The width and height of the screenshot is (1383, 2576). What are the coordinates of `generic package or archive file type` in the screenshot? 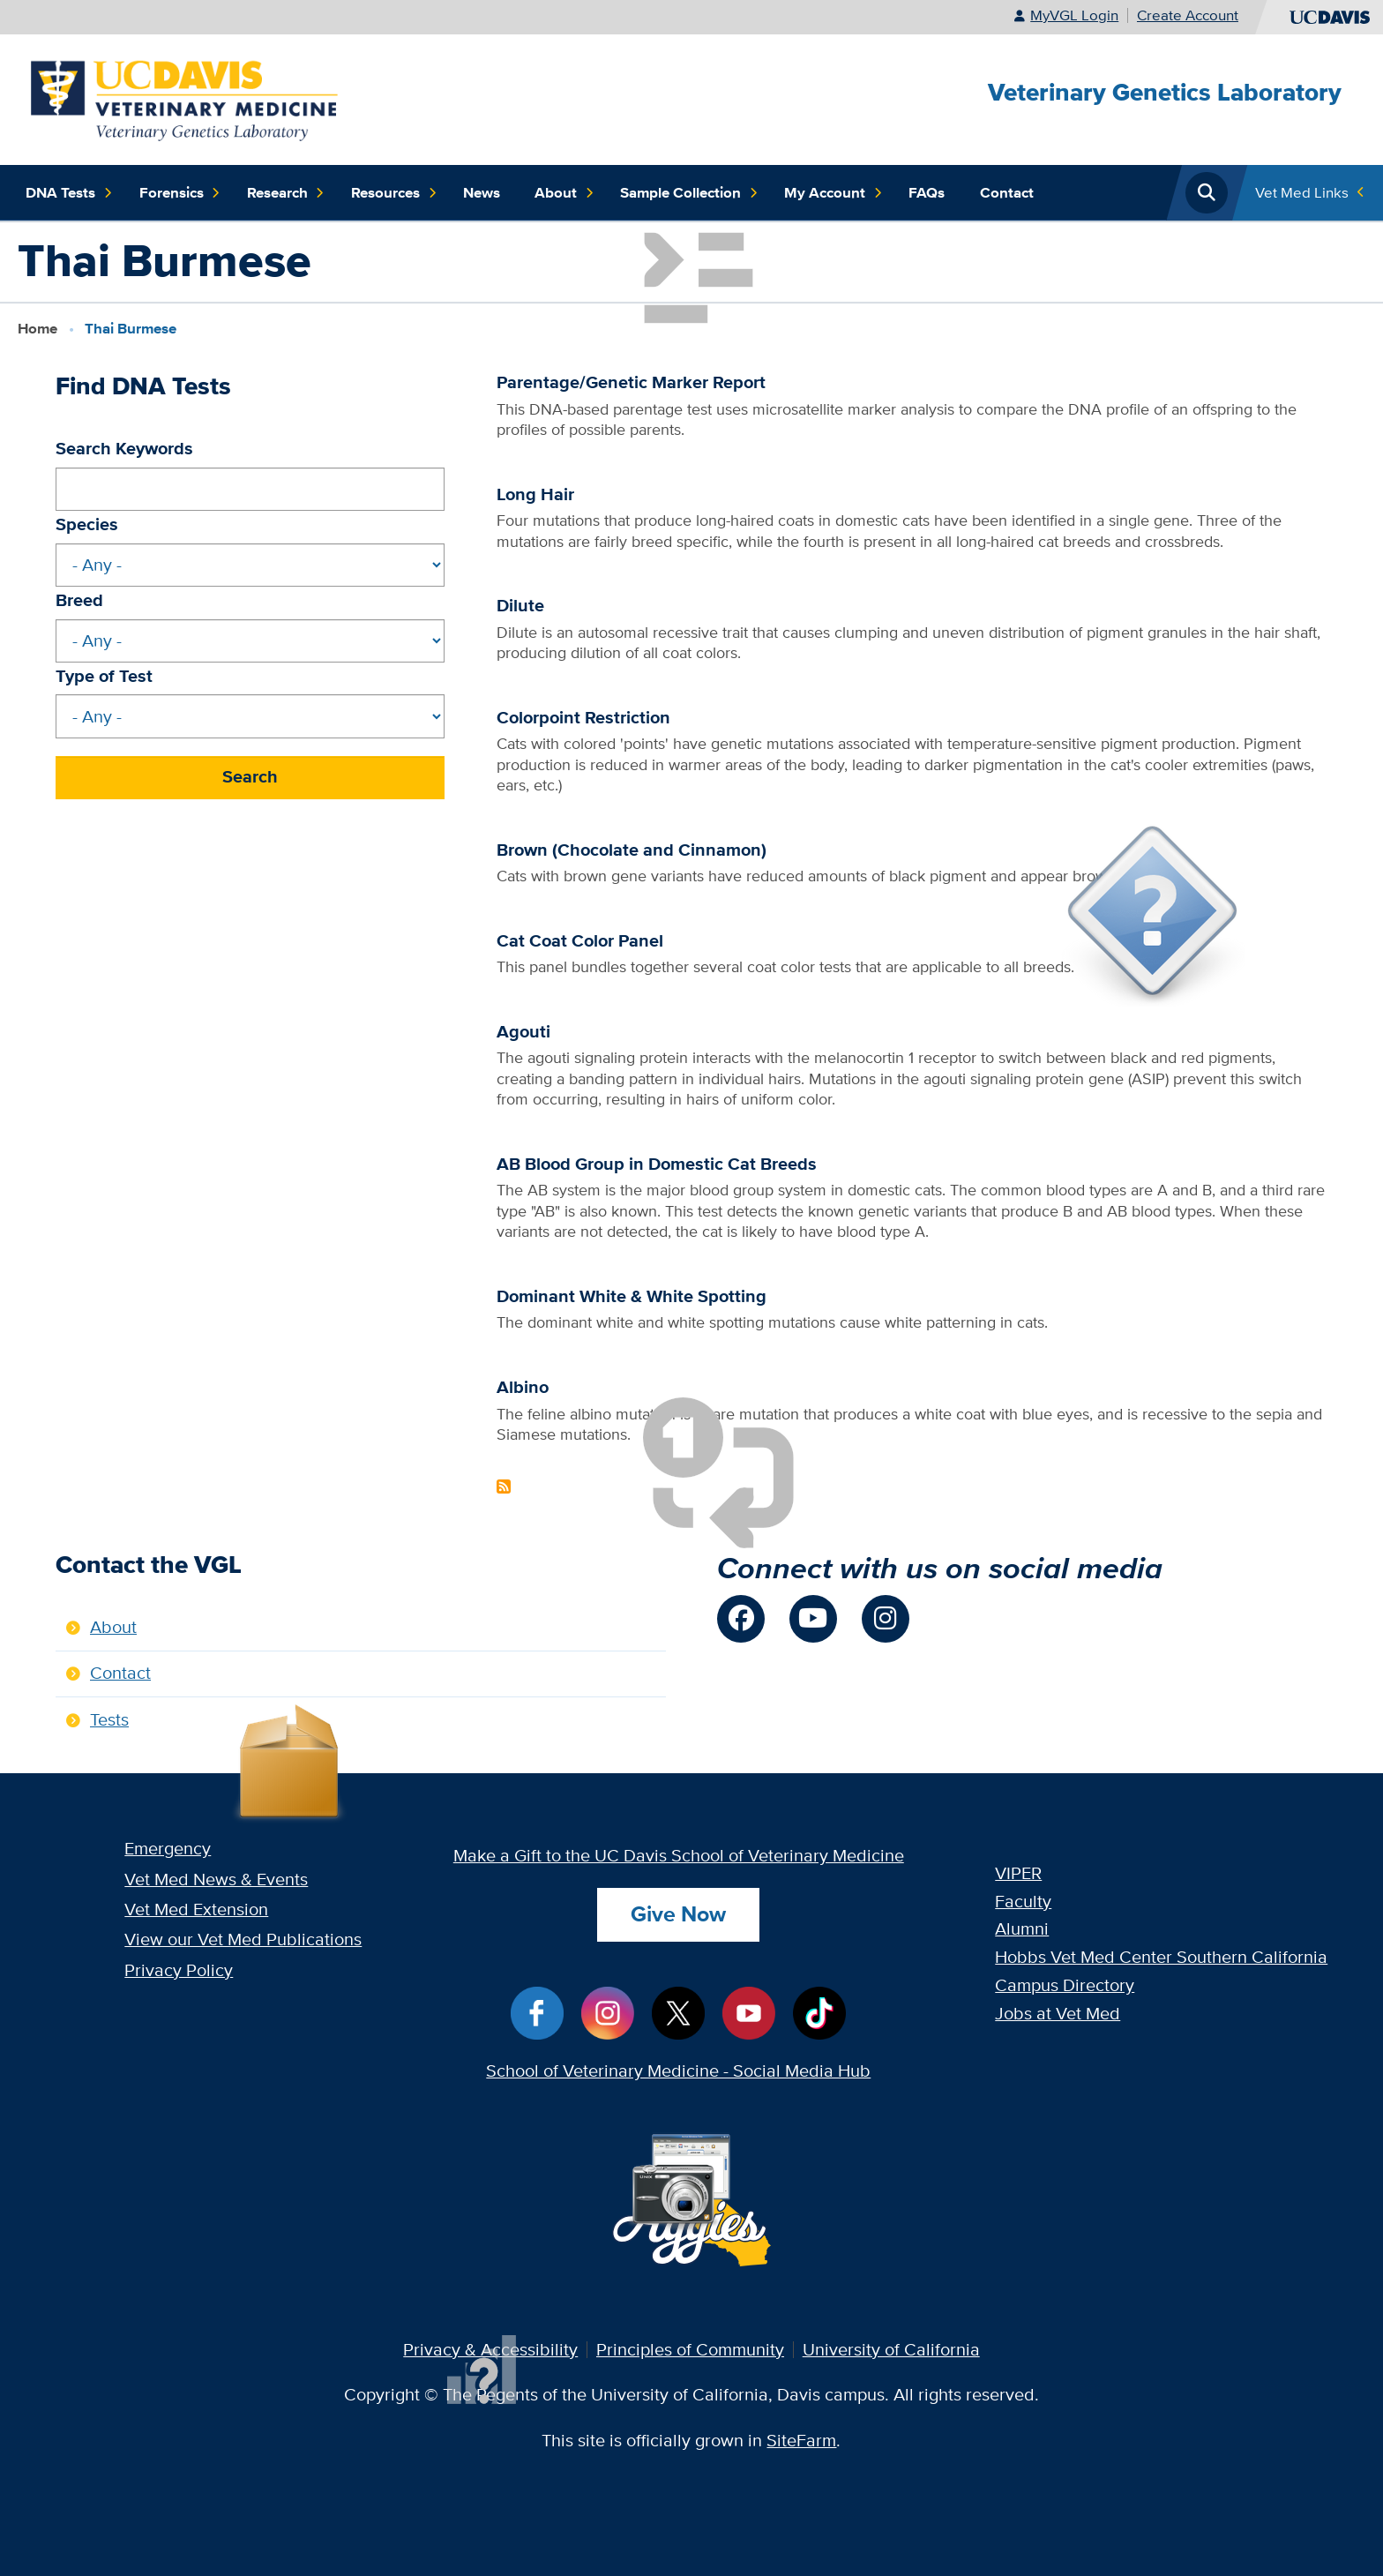 It's located at (288, 1764).